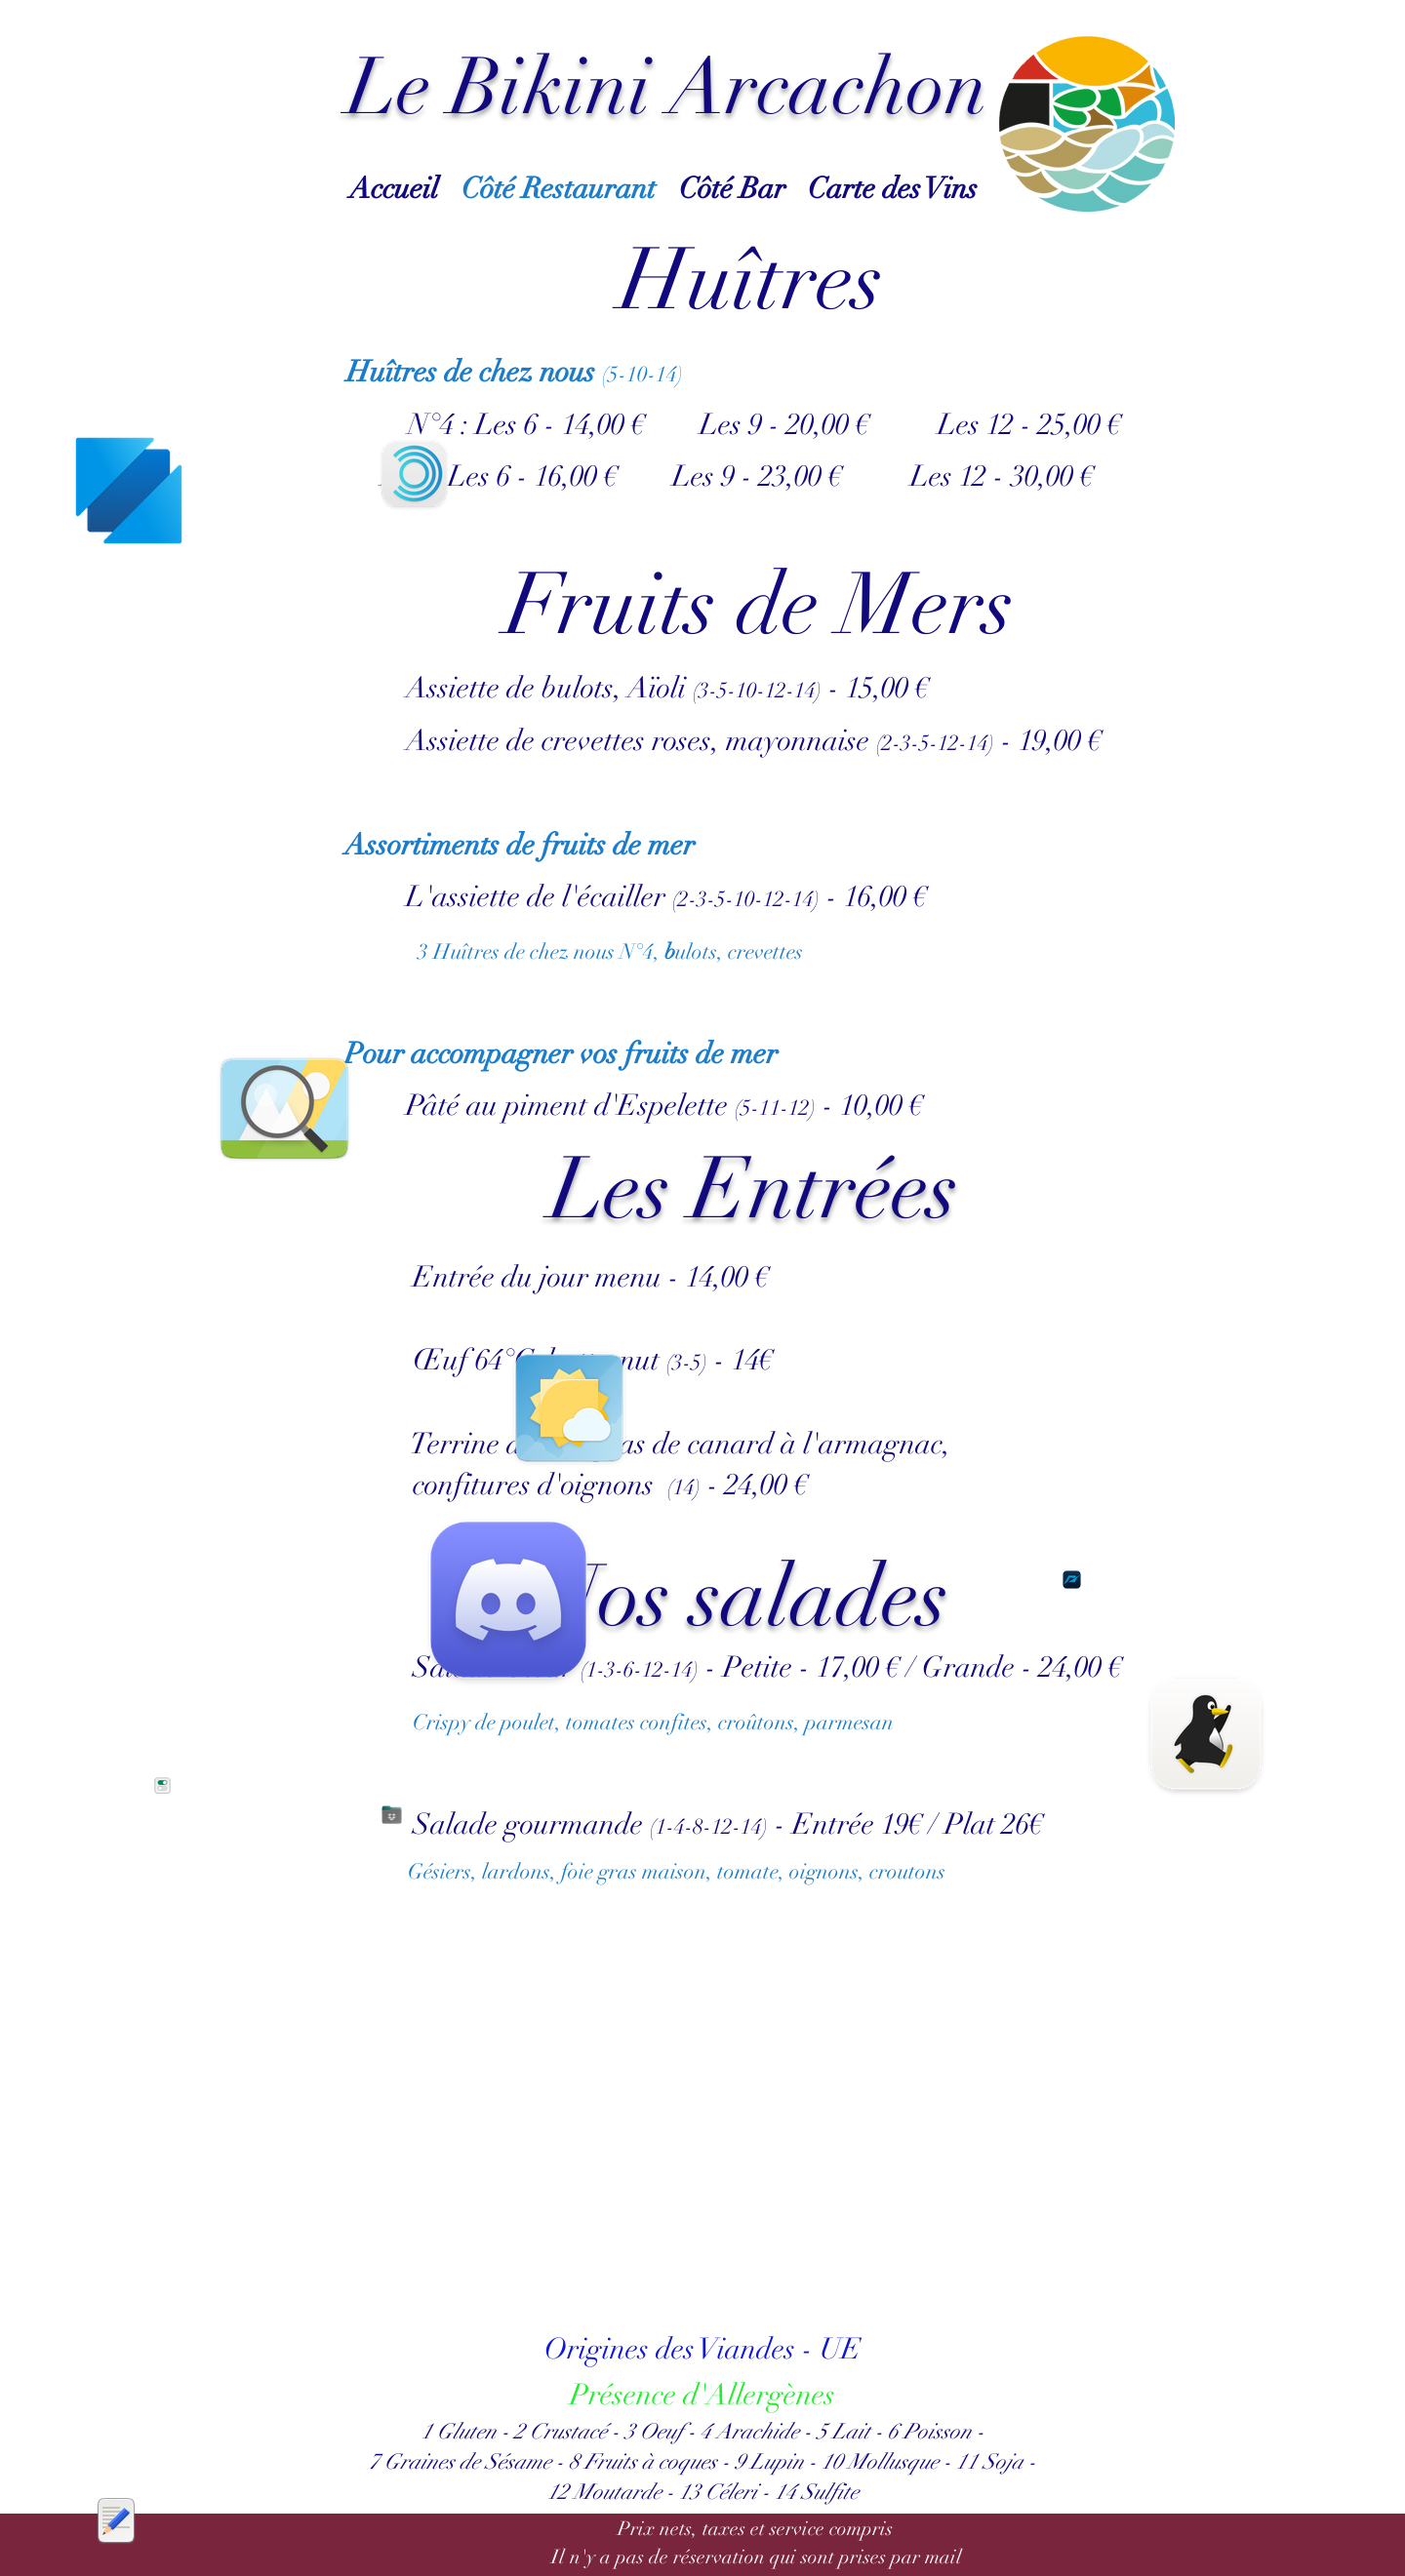  What do you see at coordinates (129, 491) in the screenshot?
I see `open internal company application` at bounding box center [129, 491].